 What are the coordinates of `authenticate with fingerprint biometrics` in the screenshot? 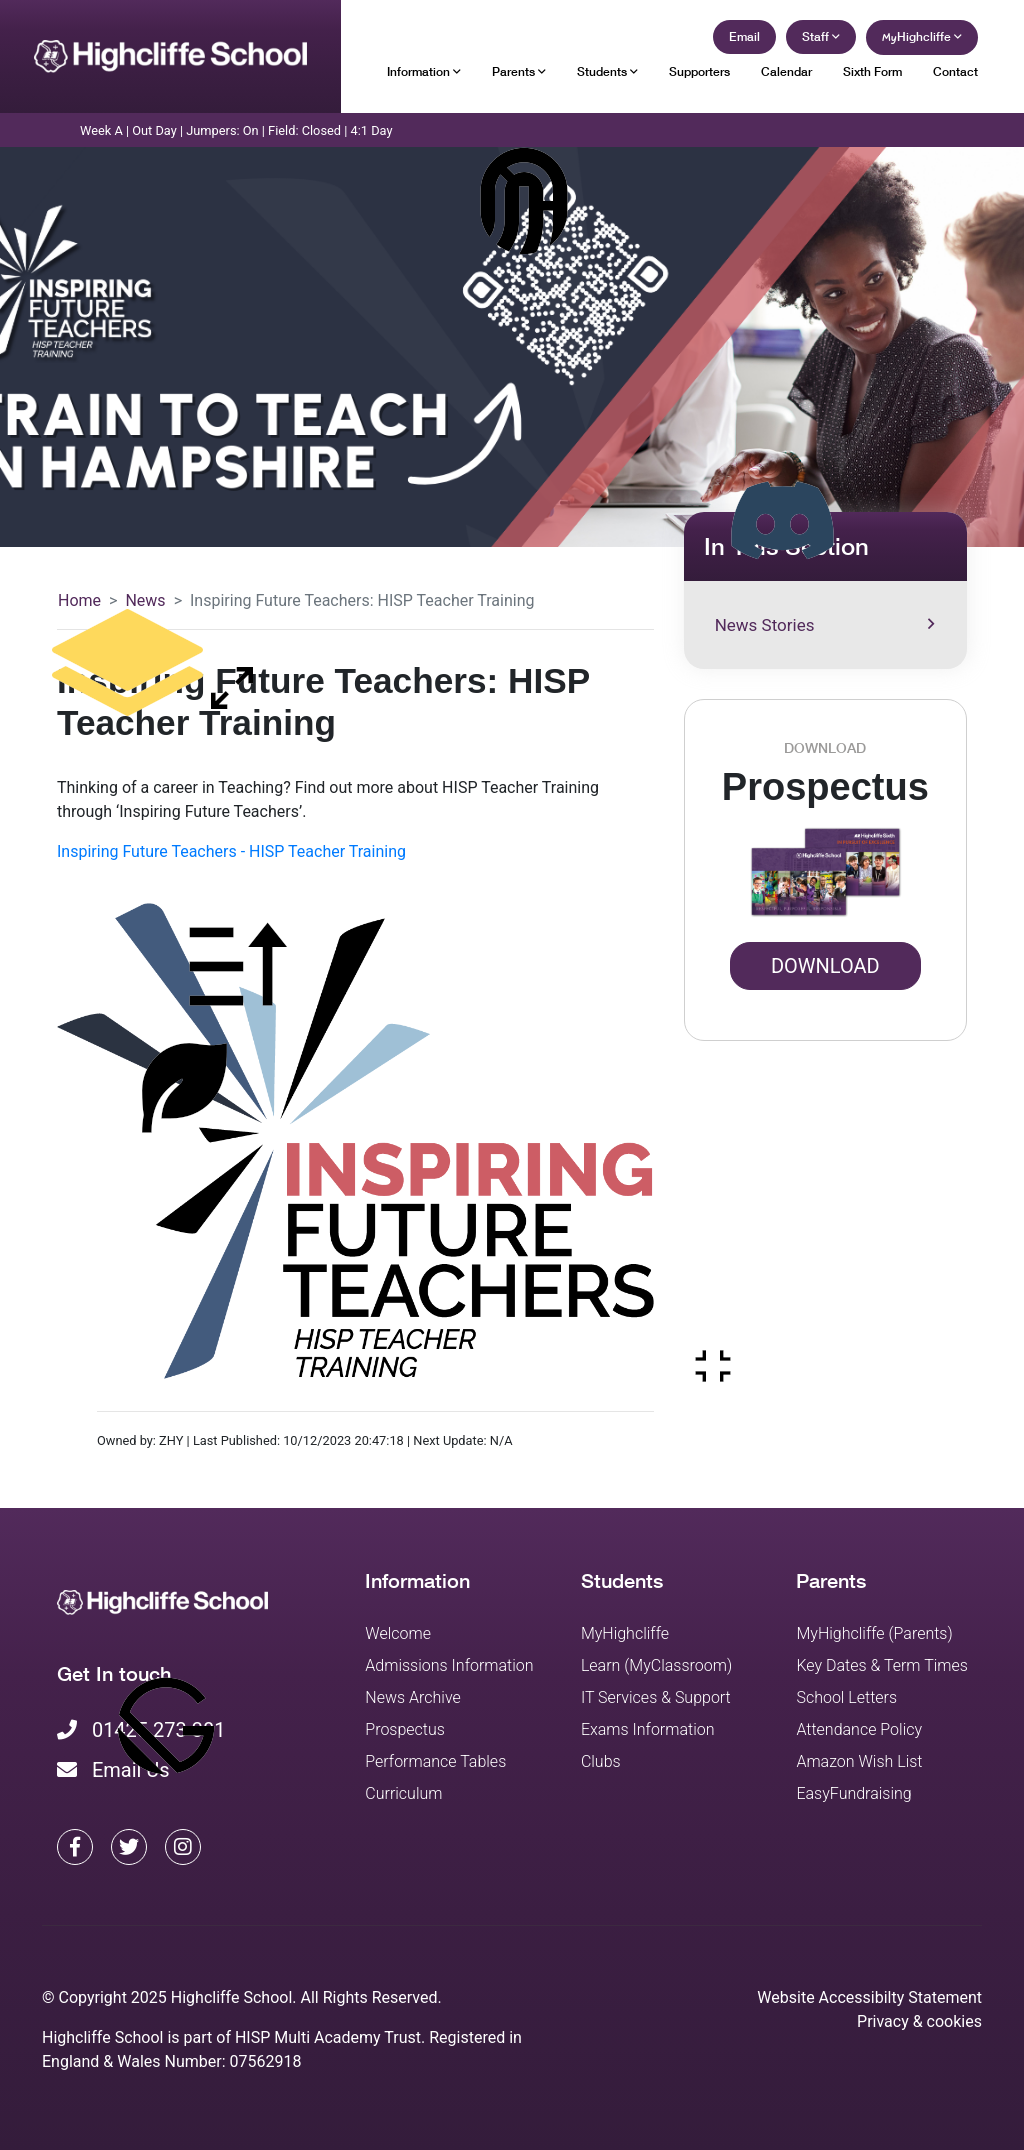 It's located at (524, 201).